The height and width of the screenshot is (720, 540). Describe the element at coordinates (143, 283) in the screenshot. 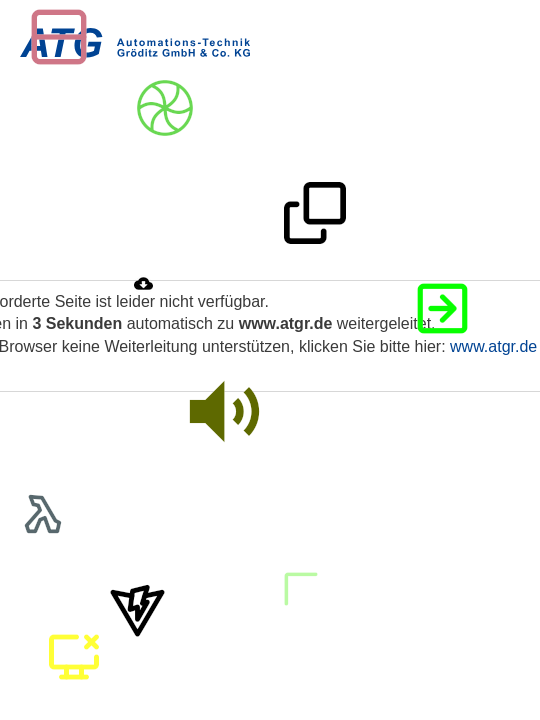

I see `download file from cloud storage` at that location.